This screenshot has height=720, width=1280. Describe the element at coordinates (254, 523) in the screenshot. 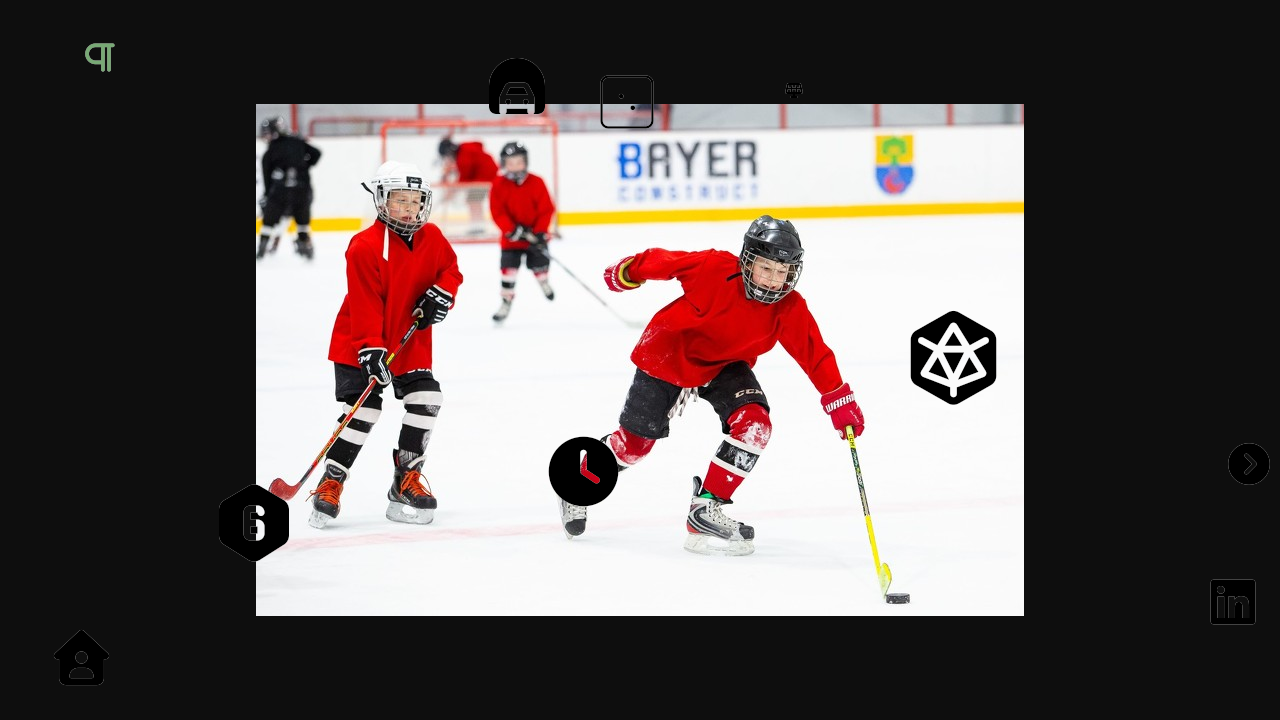

I see `indicates step 6 in a multi-step process` at that location.